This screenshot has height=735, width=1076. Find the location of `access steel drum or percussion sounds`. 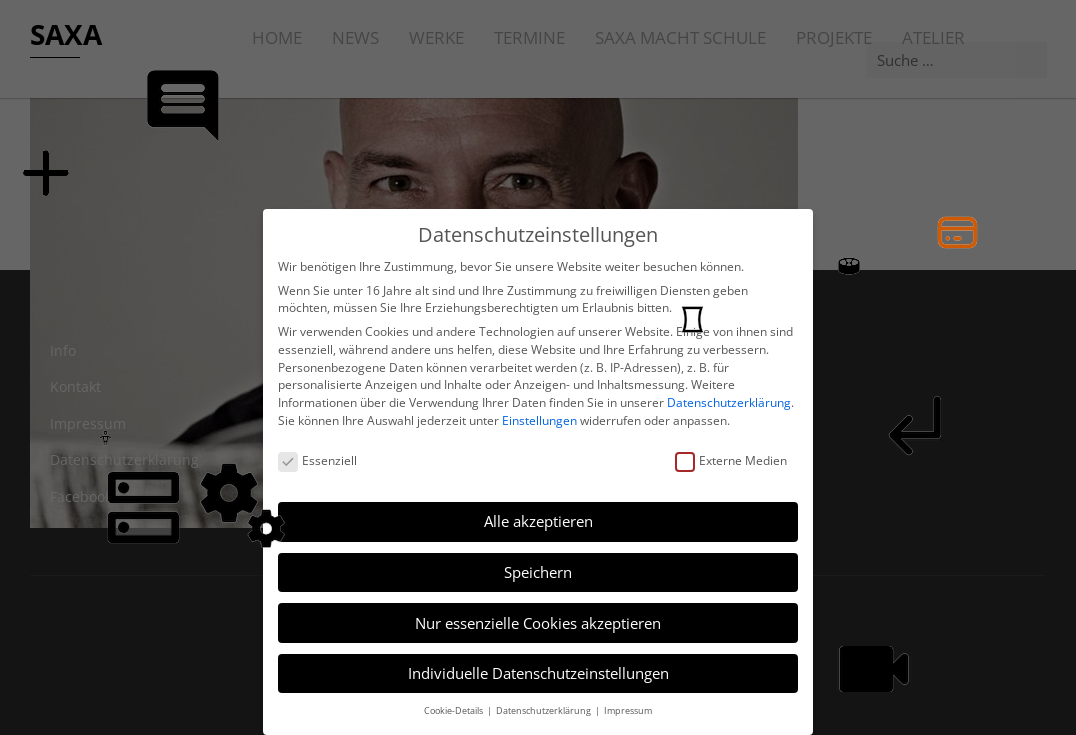

access steel drum or percussion sounds is located at coordinates (849, 266).